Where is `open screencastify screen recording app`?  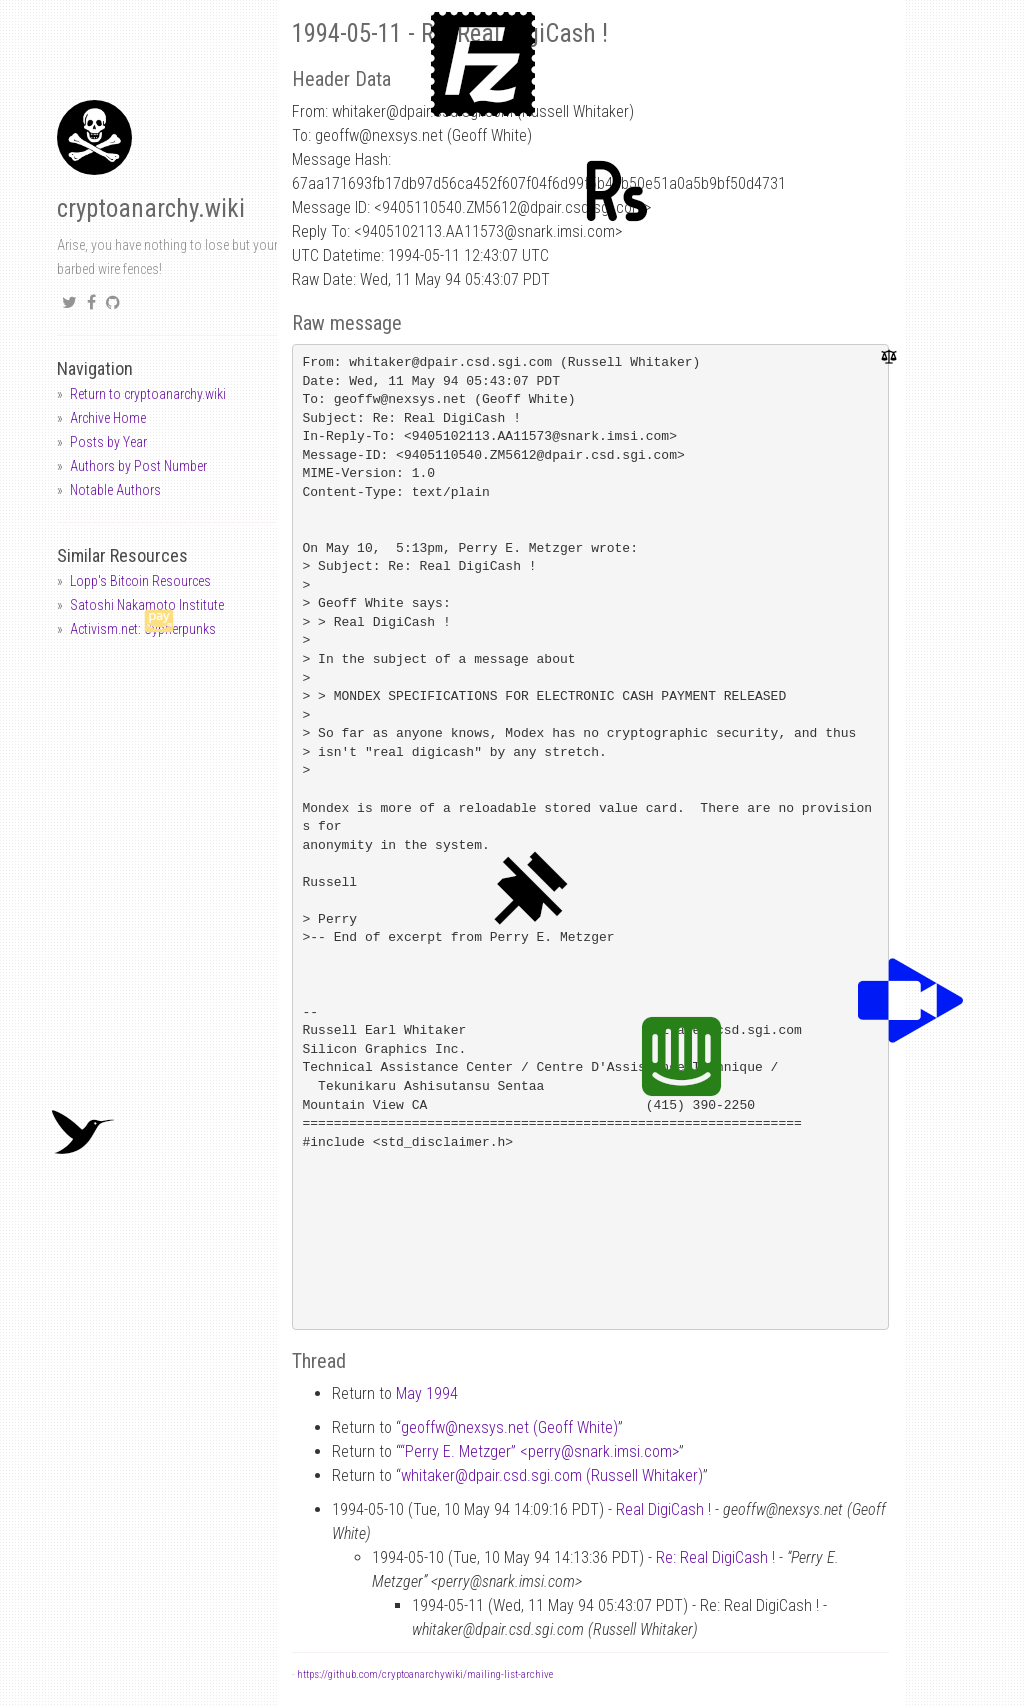 open screencastify screen recording app is located at coordinates (910, 1000).